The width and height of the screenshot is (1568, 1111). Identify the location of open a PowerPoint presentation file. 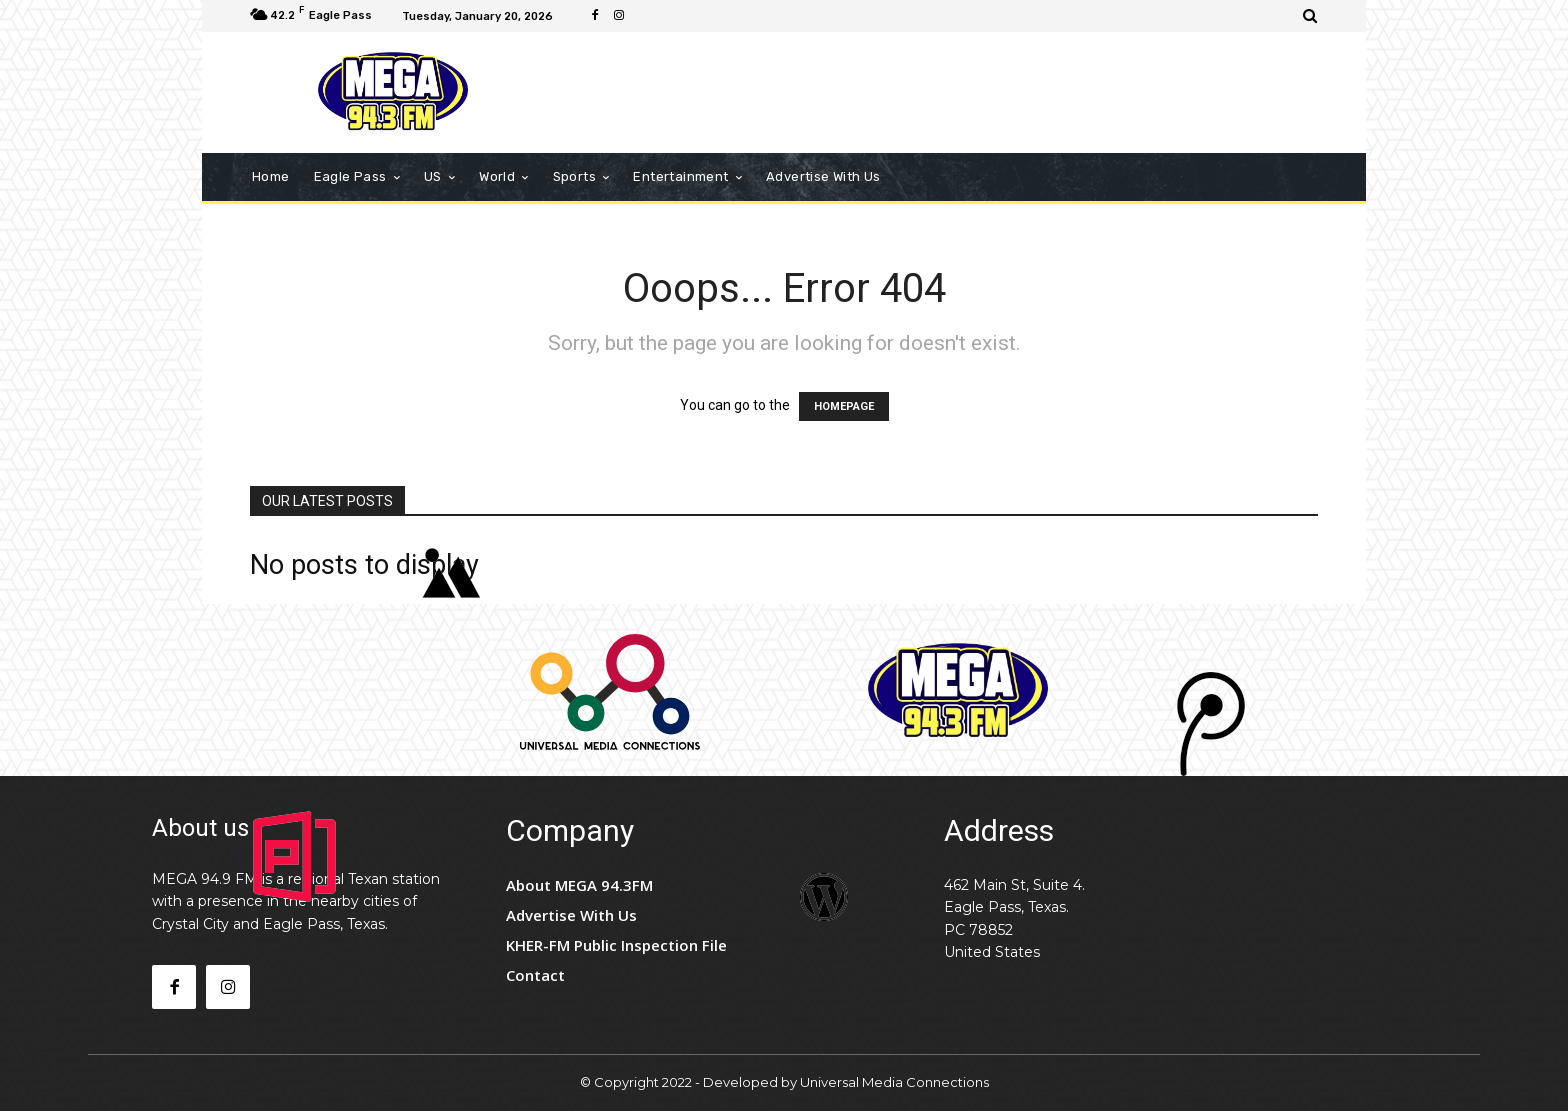
(294, 856).